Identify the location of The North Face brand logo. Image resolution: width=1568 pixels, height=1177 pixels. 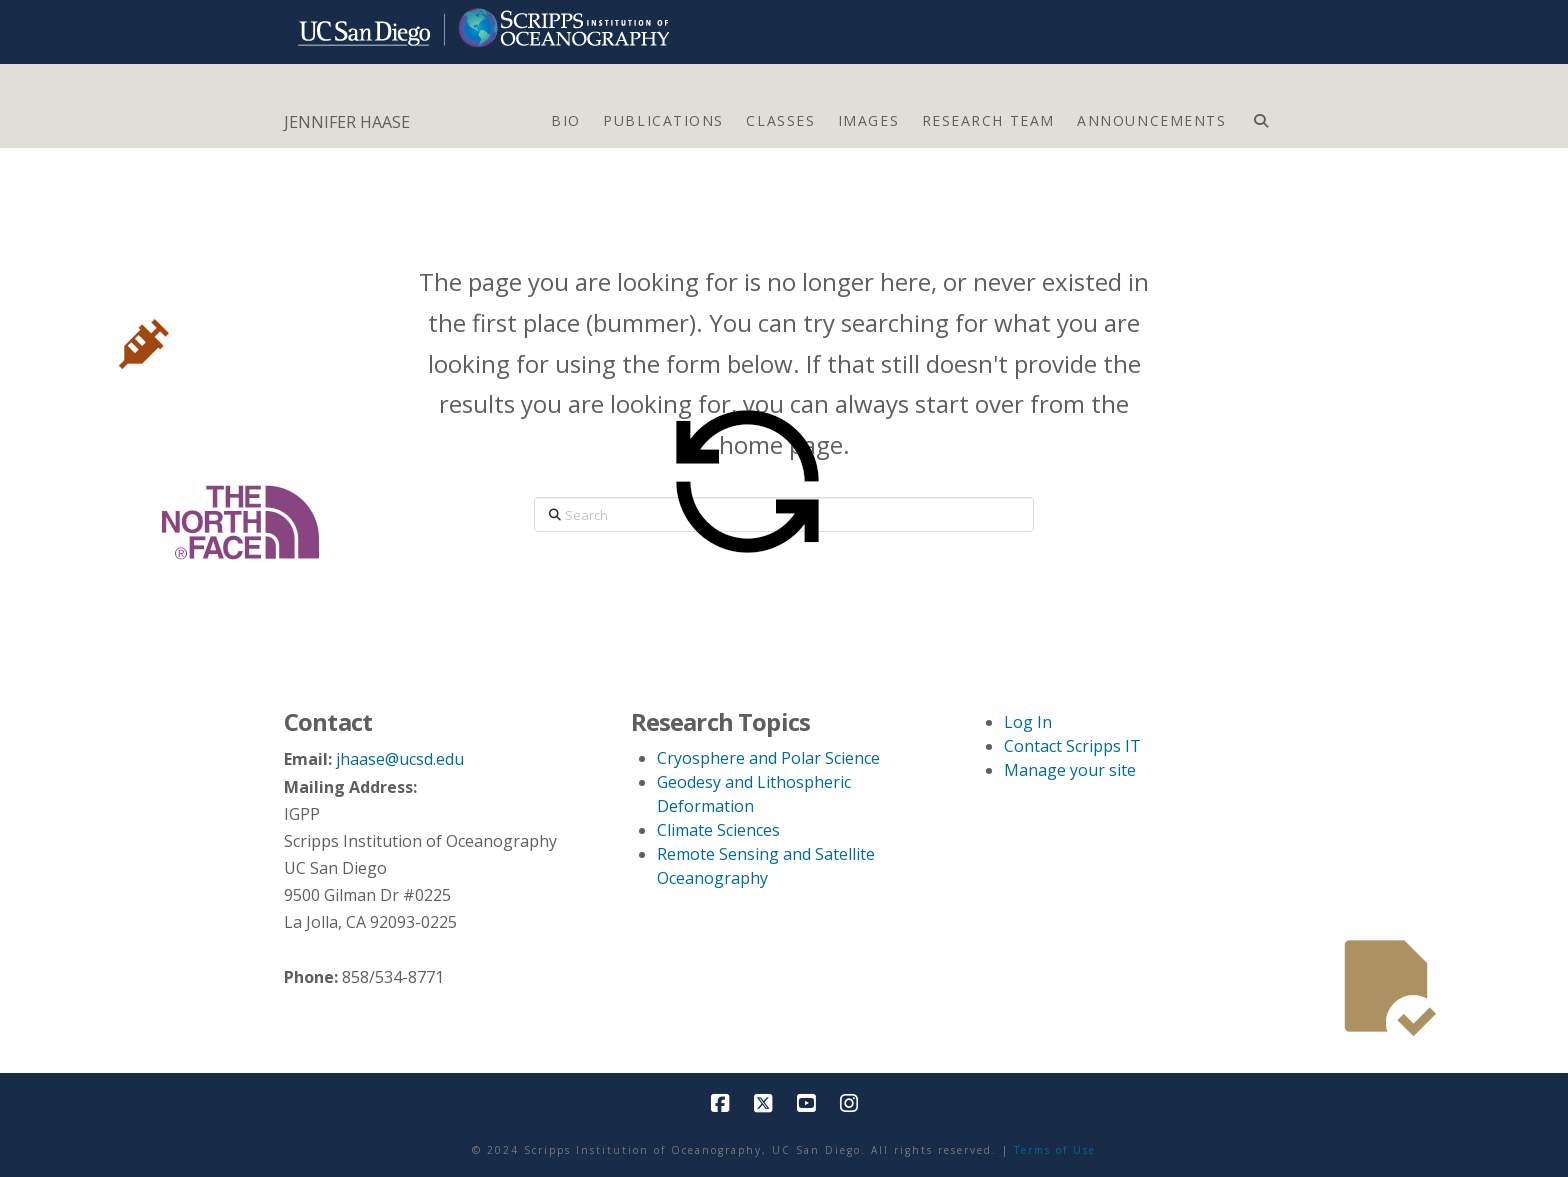
(240, 522).